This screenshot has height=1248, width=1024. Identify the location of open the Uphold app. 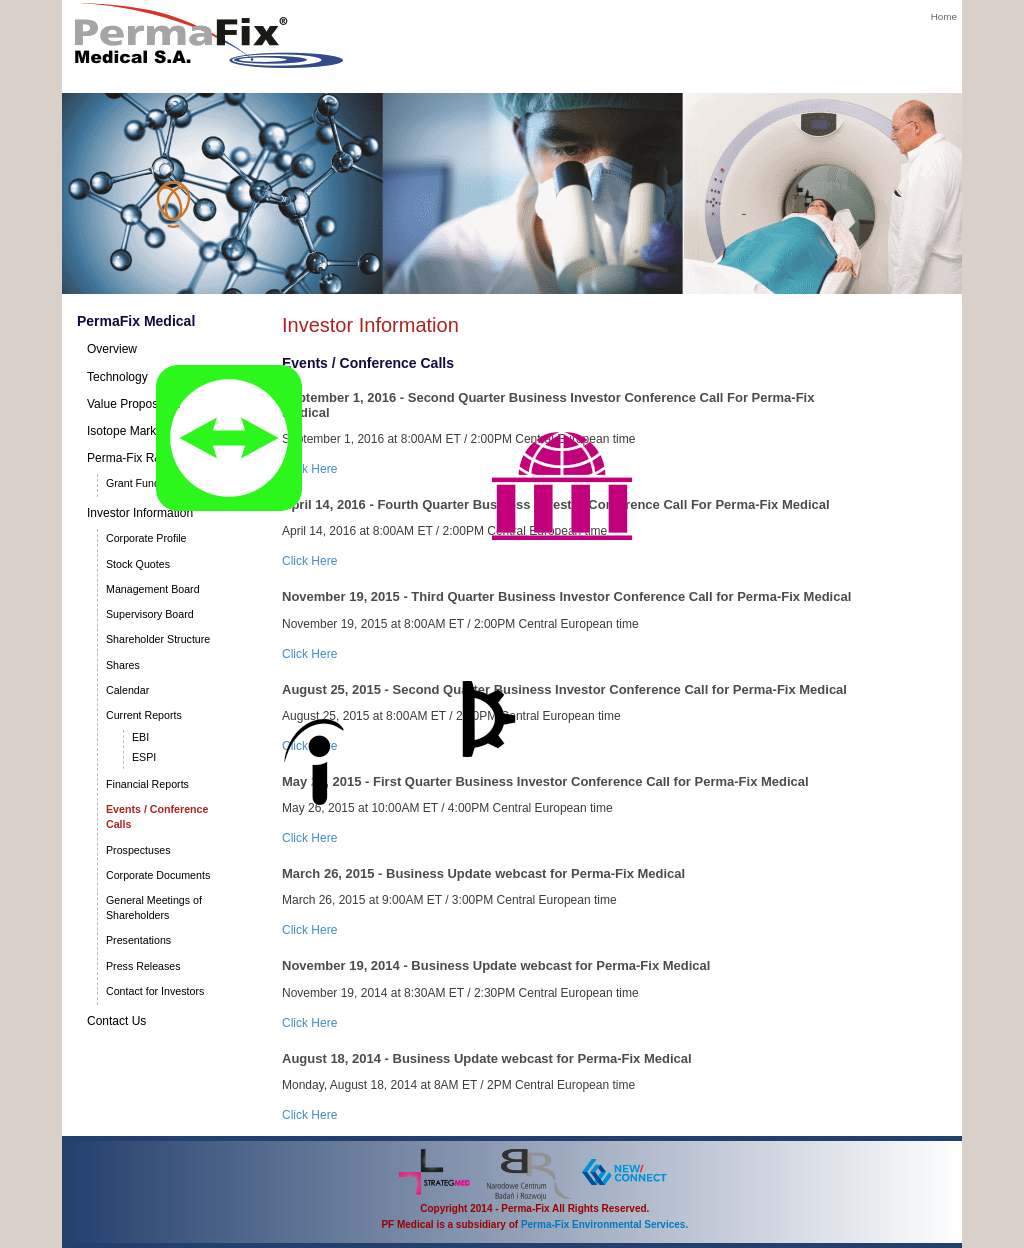
(173, 204).